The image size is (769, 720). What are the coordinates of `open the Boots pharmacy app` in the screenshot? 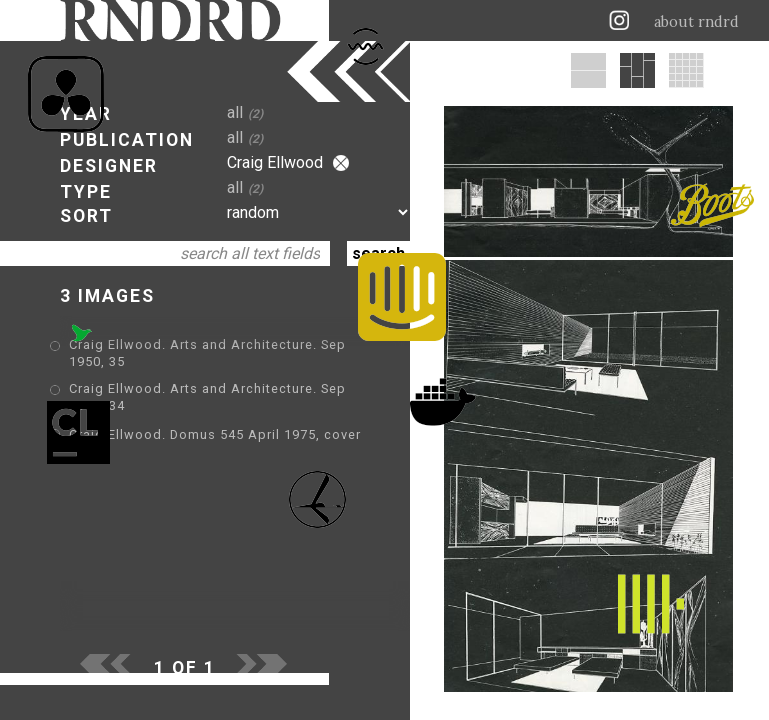 It's located at (712, 205).